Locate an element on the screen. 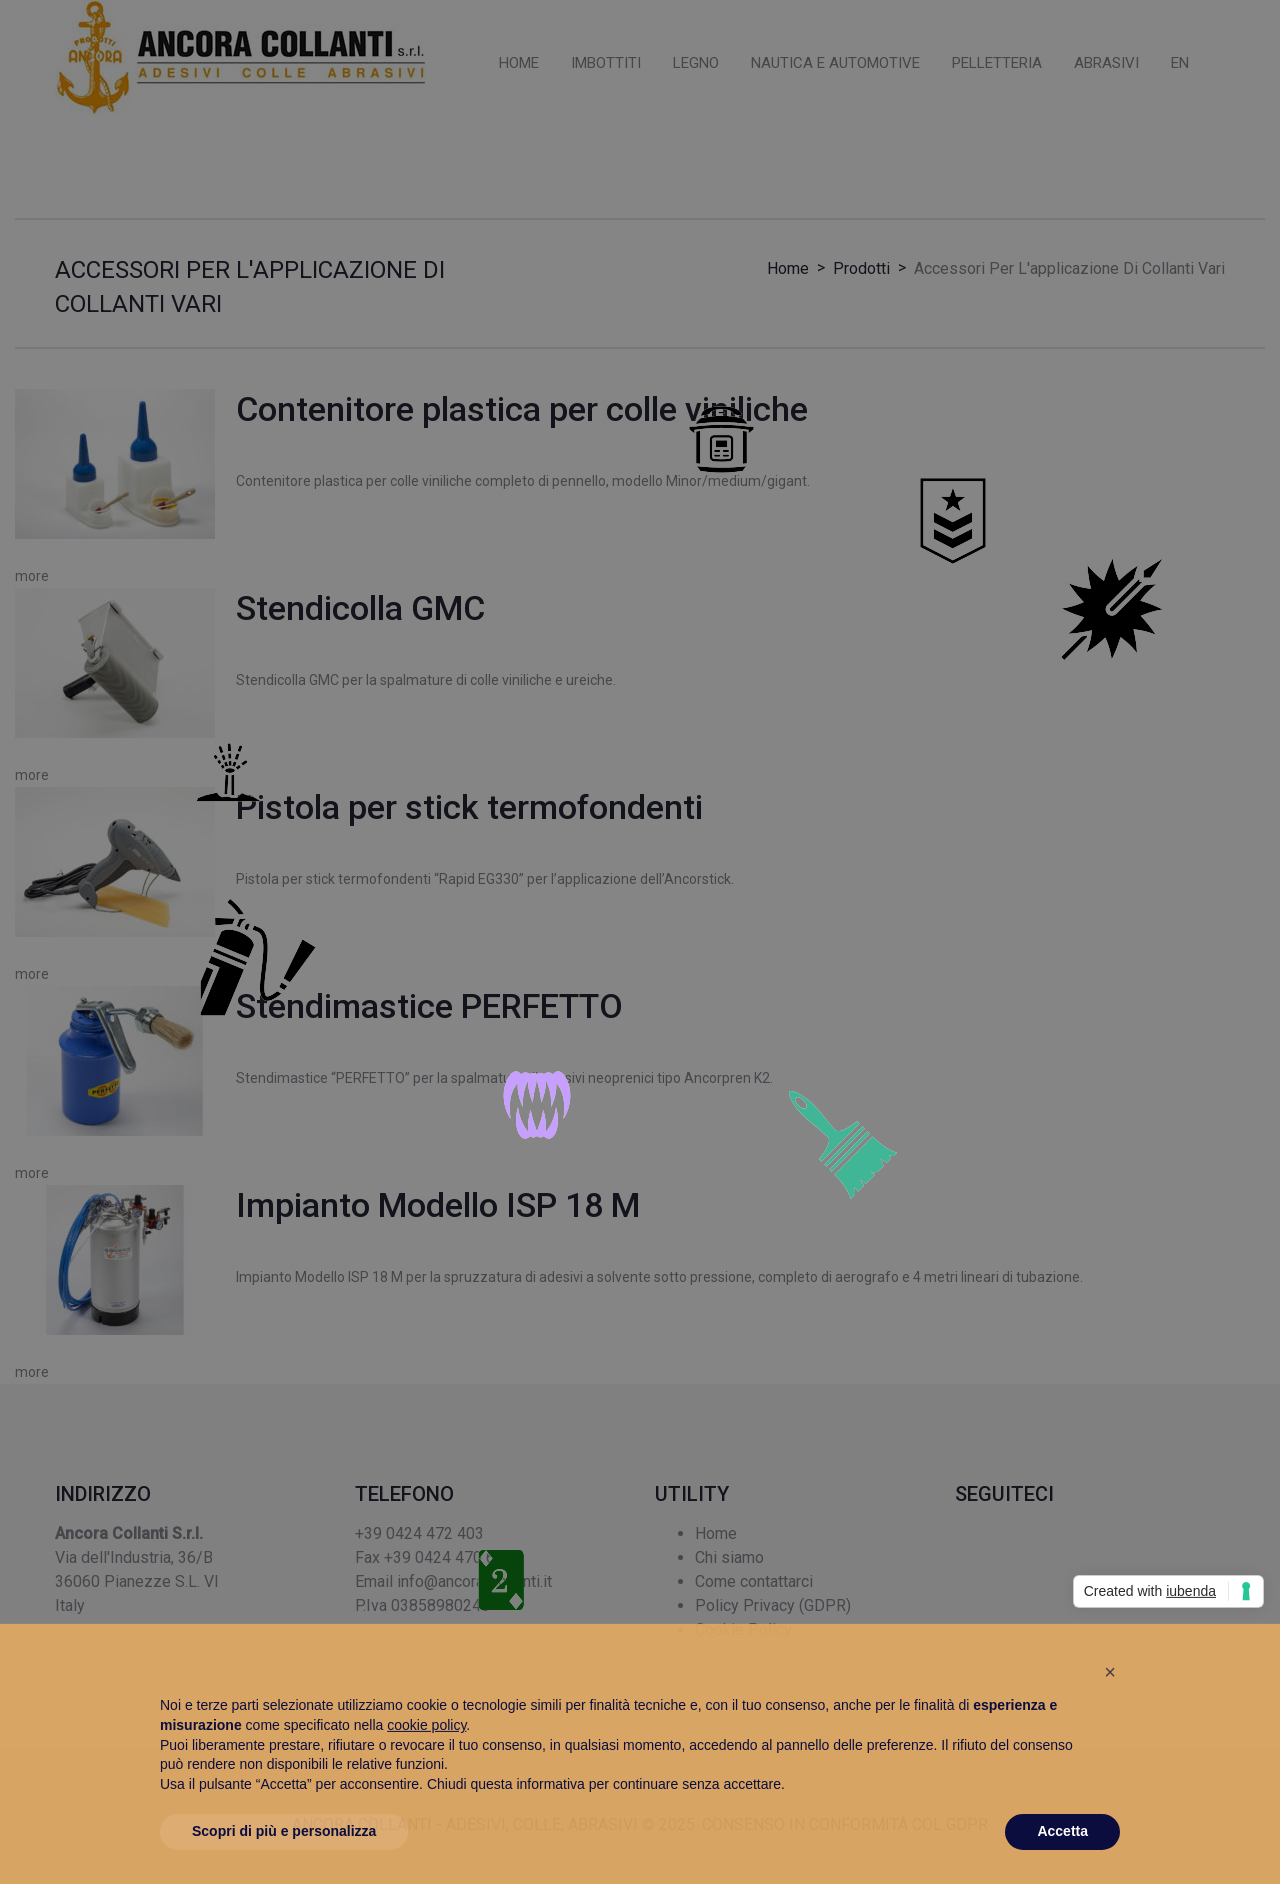 The image size is (1280, 1884). access painting or drawing tools is located at coordinates (843, 1145).